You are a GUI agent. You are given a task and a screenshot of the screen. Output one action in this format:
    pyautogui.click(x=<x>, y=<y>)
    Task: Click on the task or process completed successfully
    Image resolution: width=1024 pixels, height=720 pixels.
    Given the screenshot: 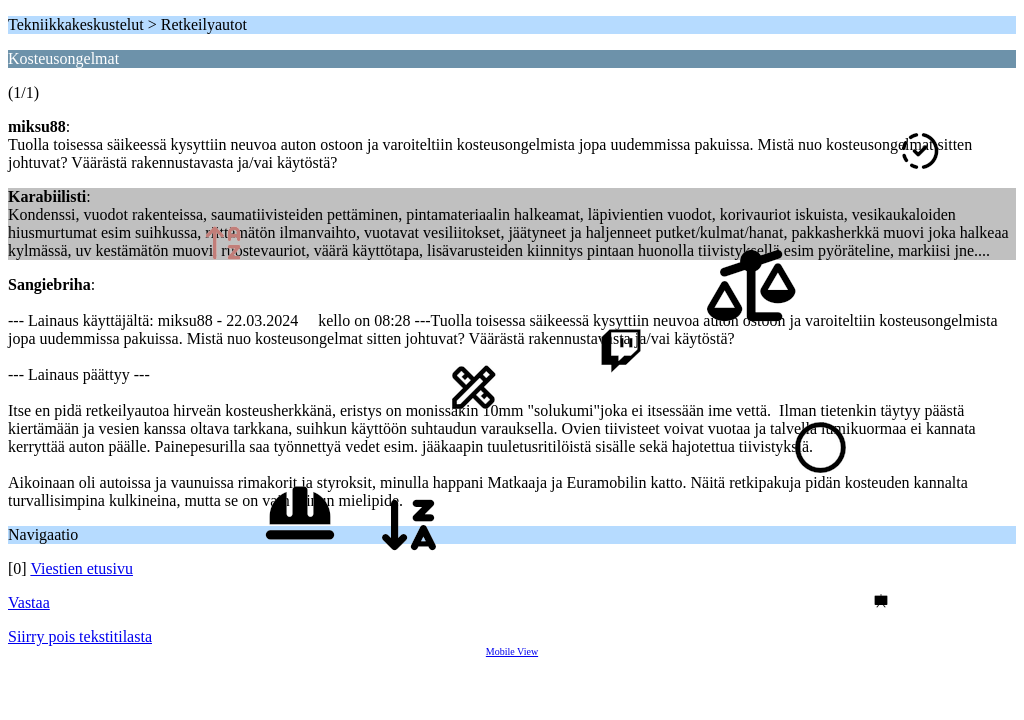 What is the action you would take?
    pyautogui.click(x=920, y=151)
    